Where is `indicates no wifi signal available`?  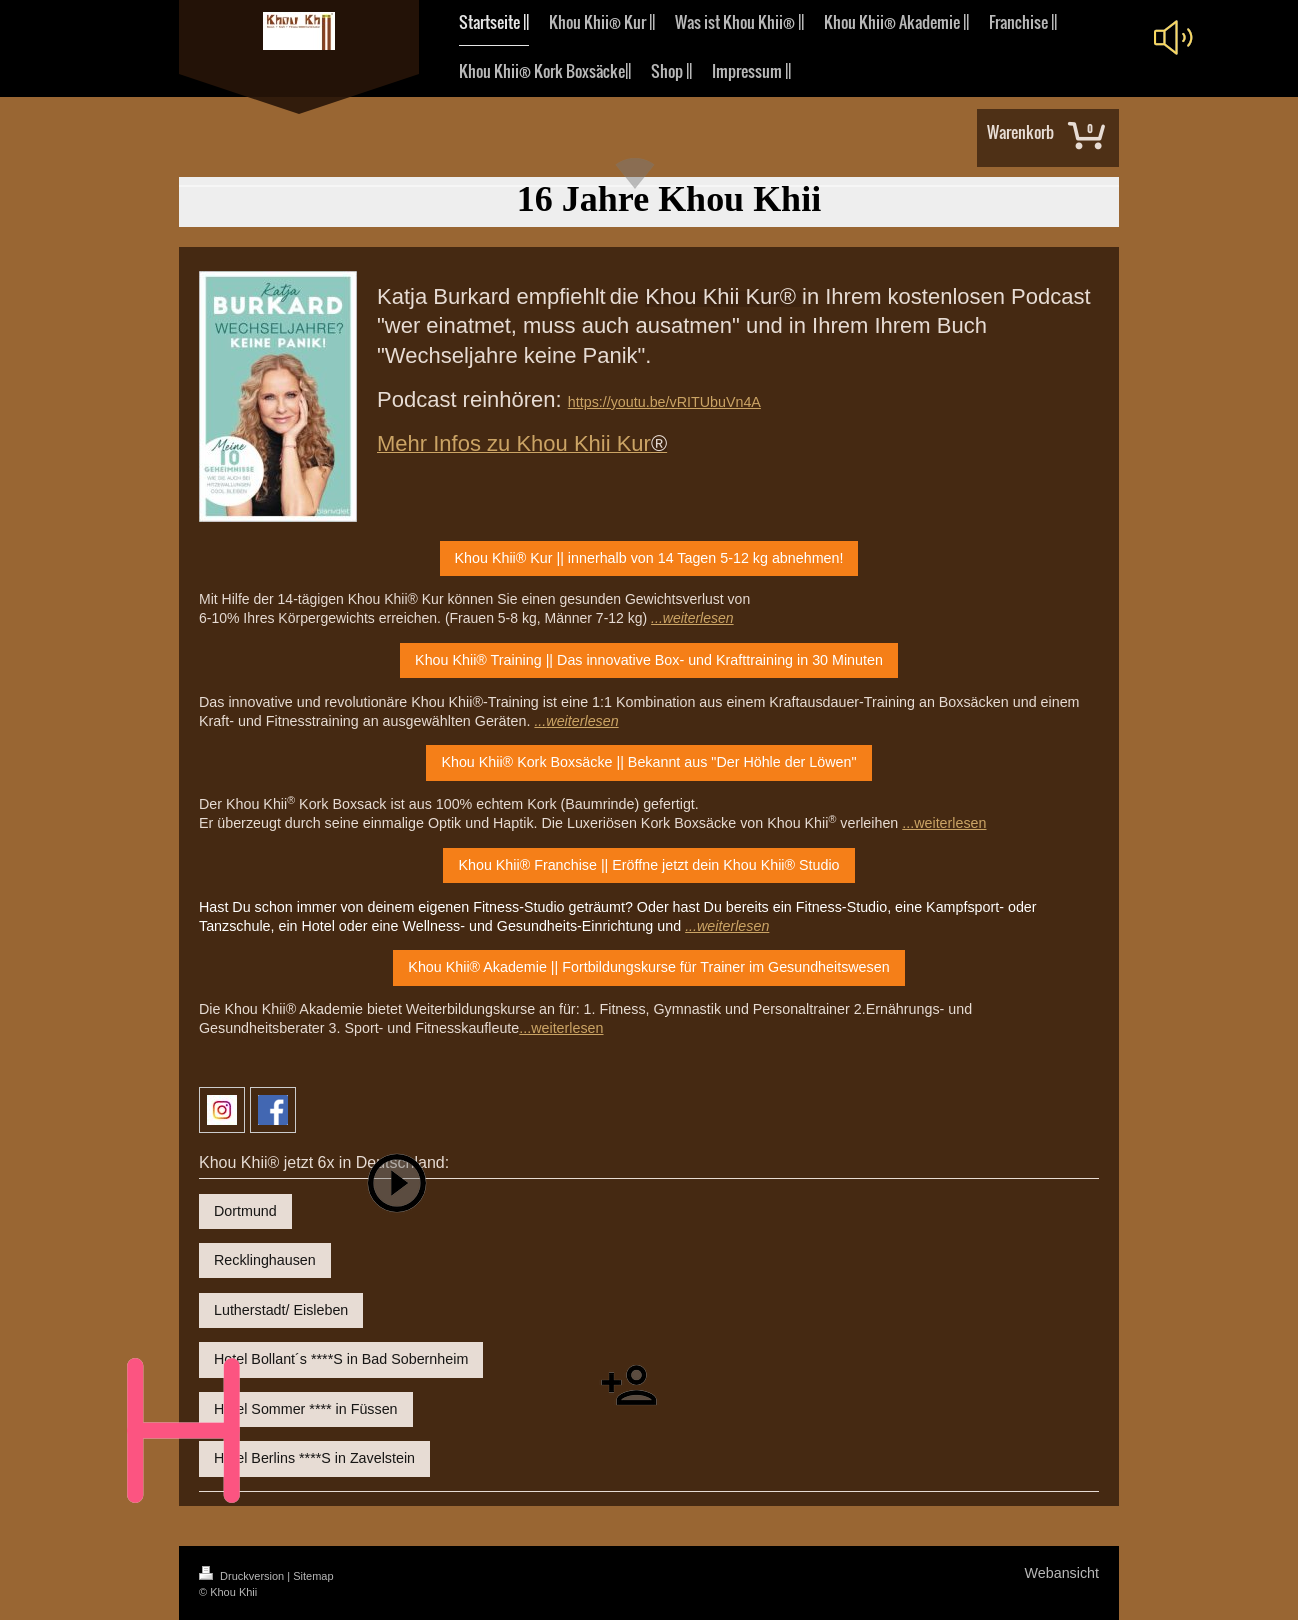
indicates no wifi signal available is located at coordinates (635, 173).